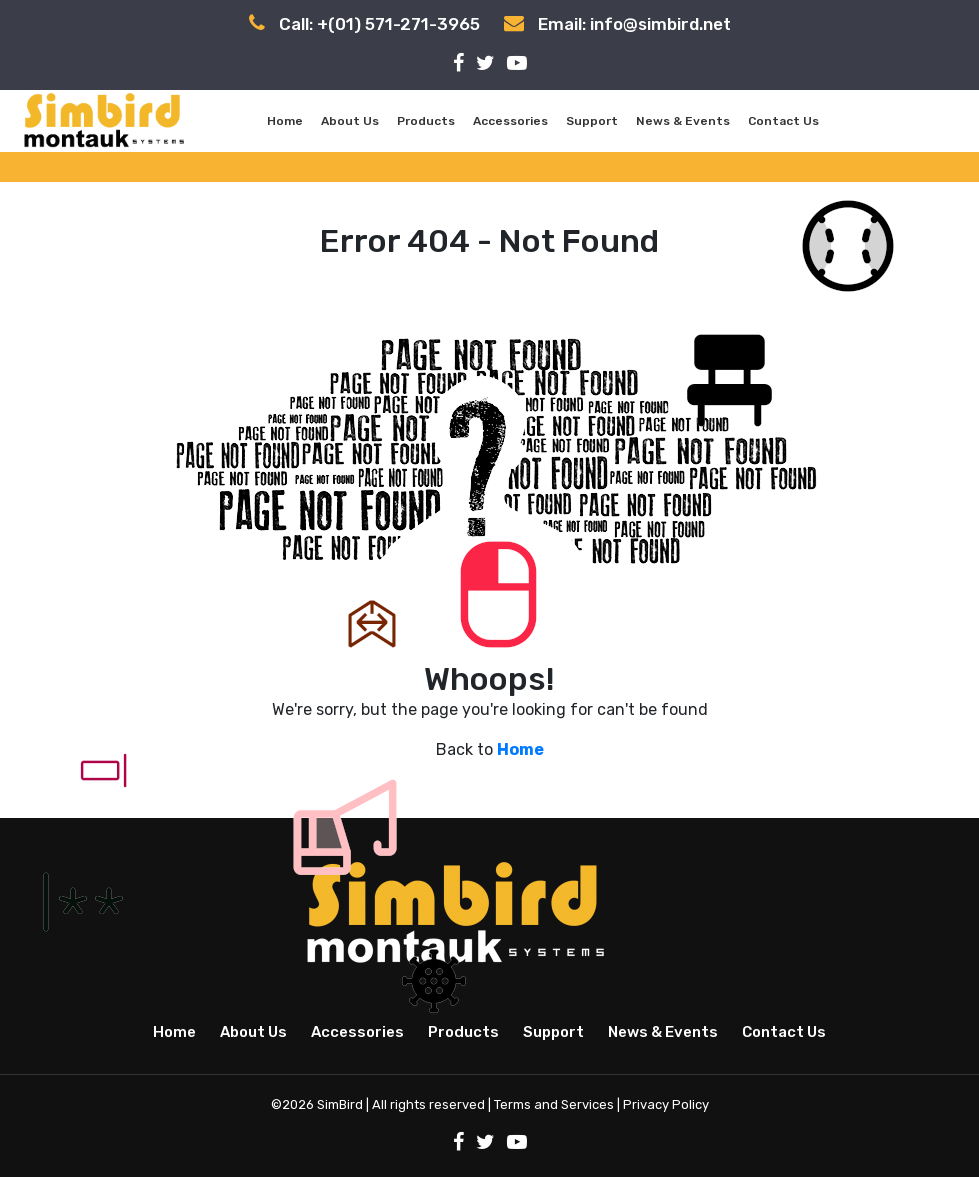 The height and width of the screenshot is (1177, 979). What do you see at coordinates (729, 380) in the screenshot?
I see `browse furniture or seating options` at bounding box center [729, 380].